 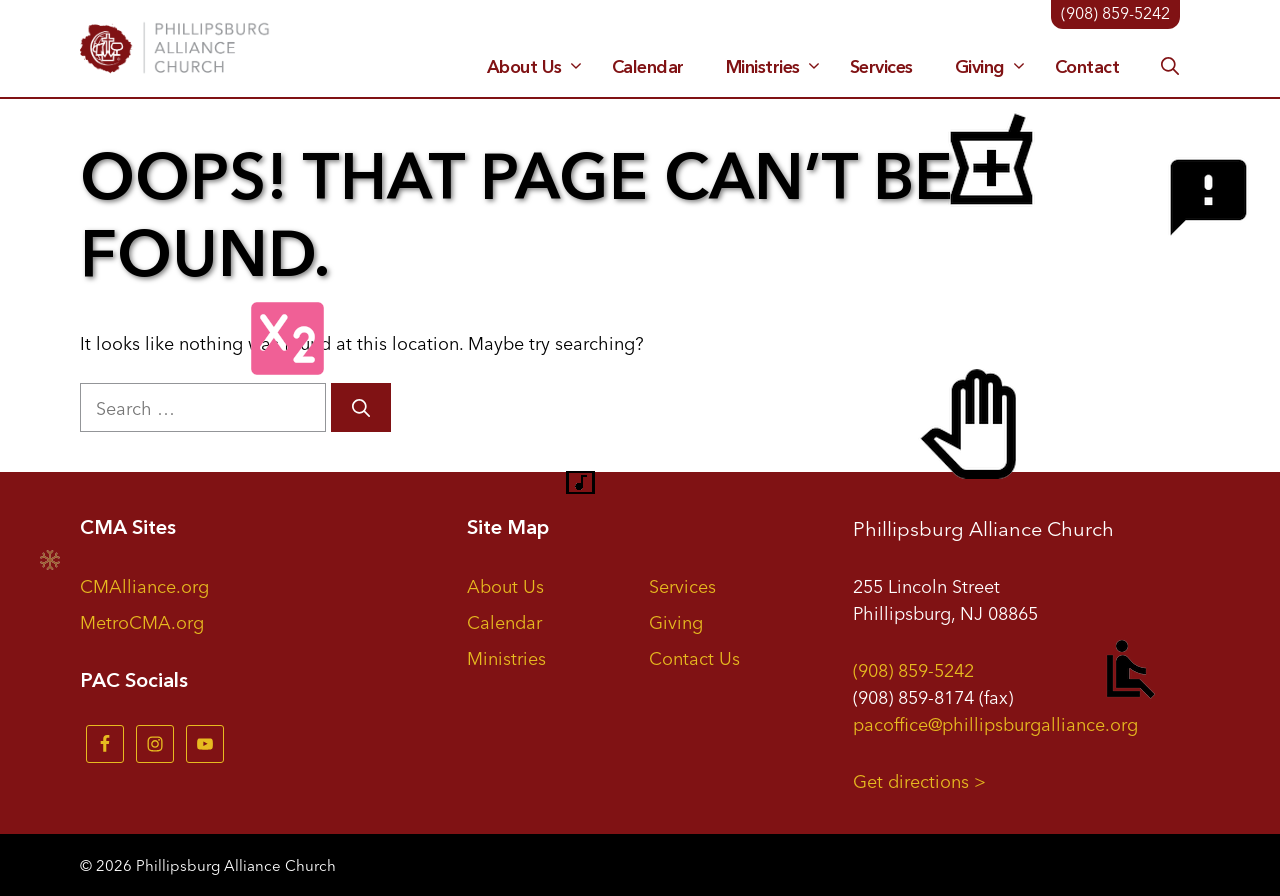 What do you see at coordinates (50, 560) in the screenshot?
I see `activate cooling or air conditioning mode` at bounding box center [50, 560].